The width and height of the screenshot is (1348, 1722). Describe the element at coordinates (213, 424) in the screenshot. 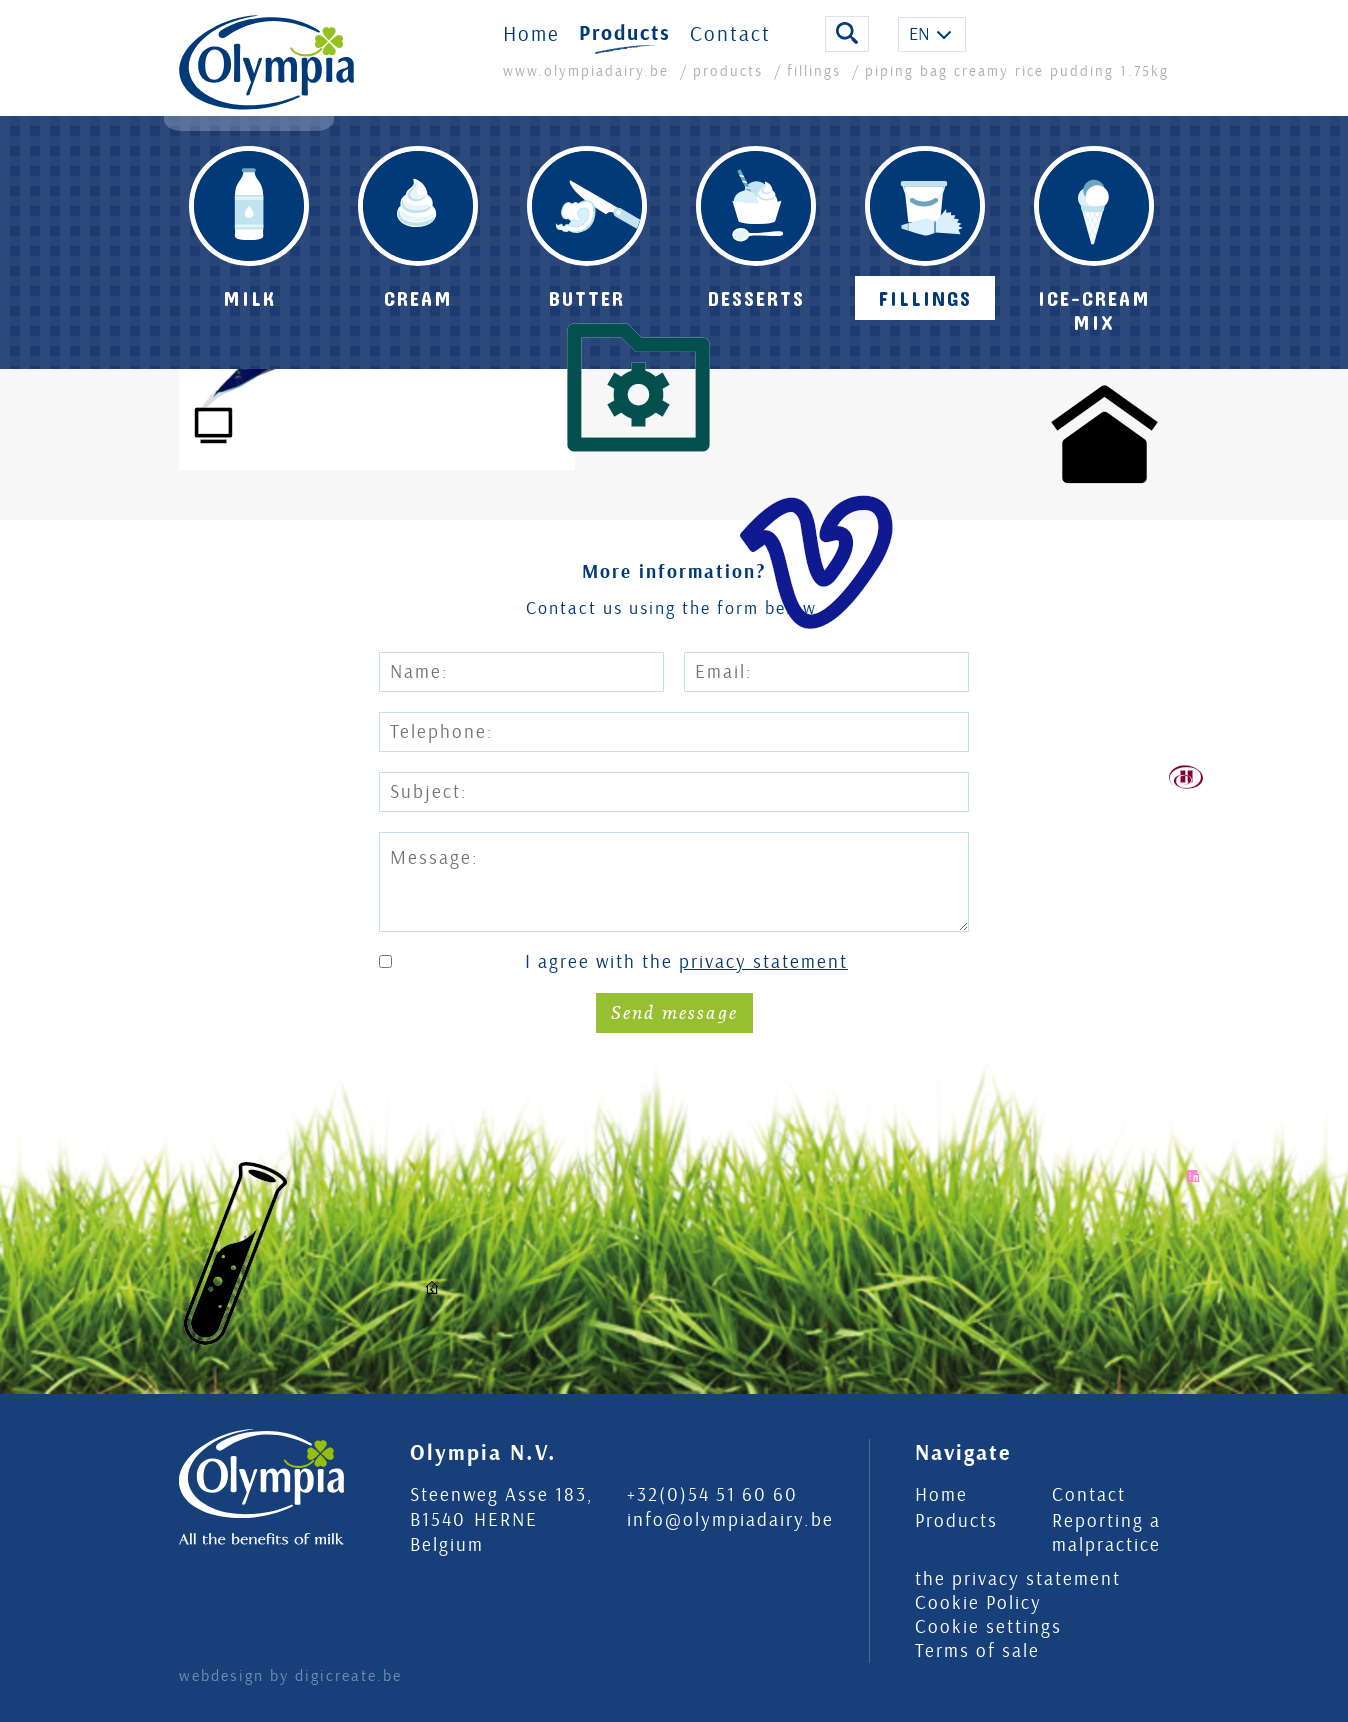

I see `access tv or display settings` at that location.